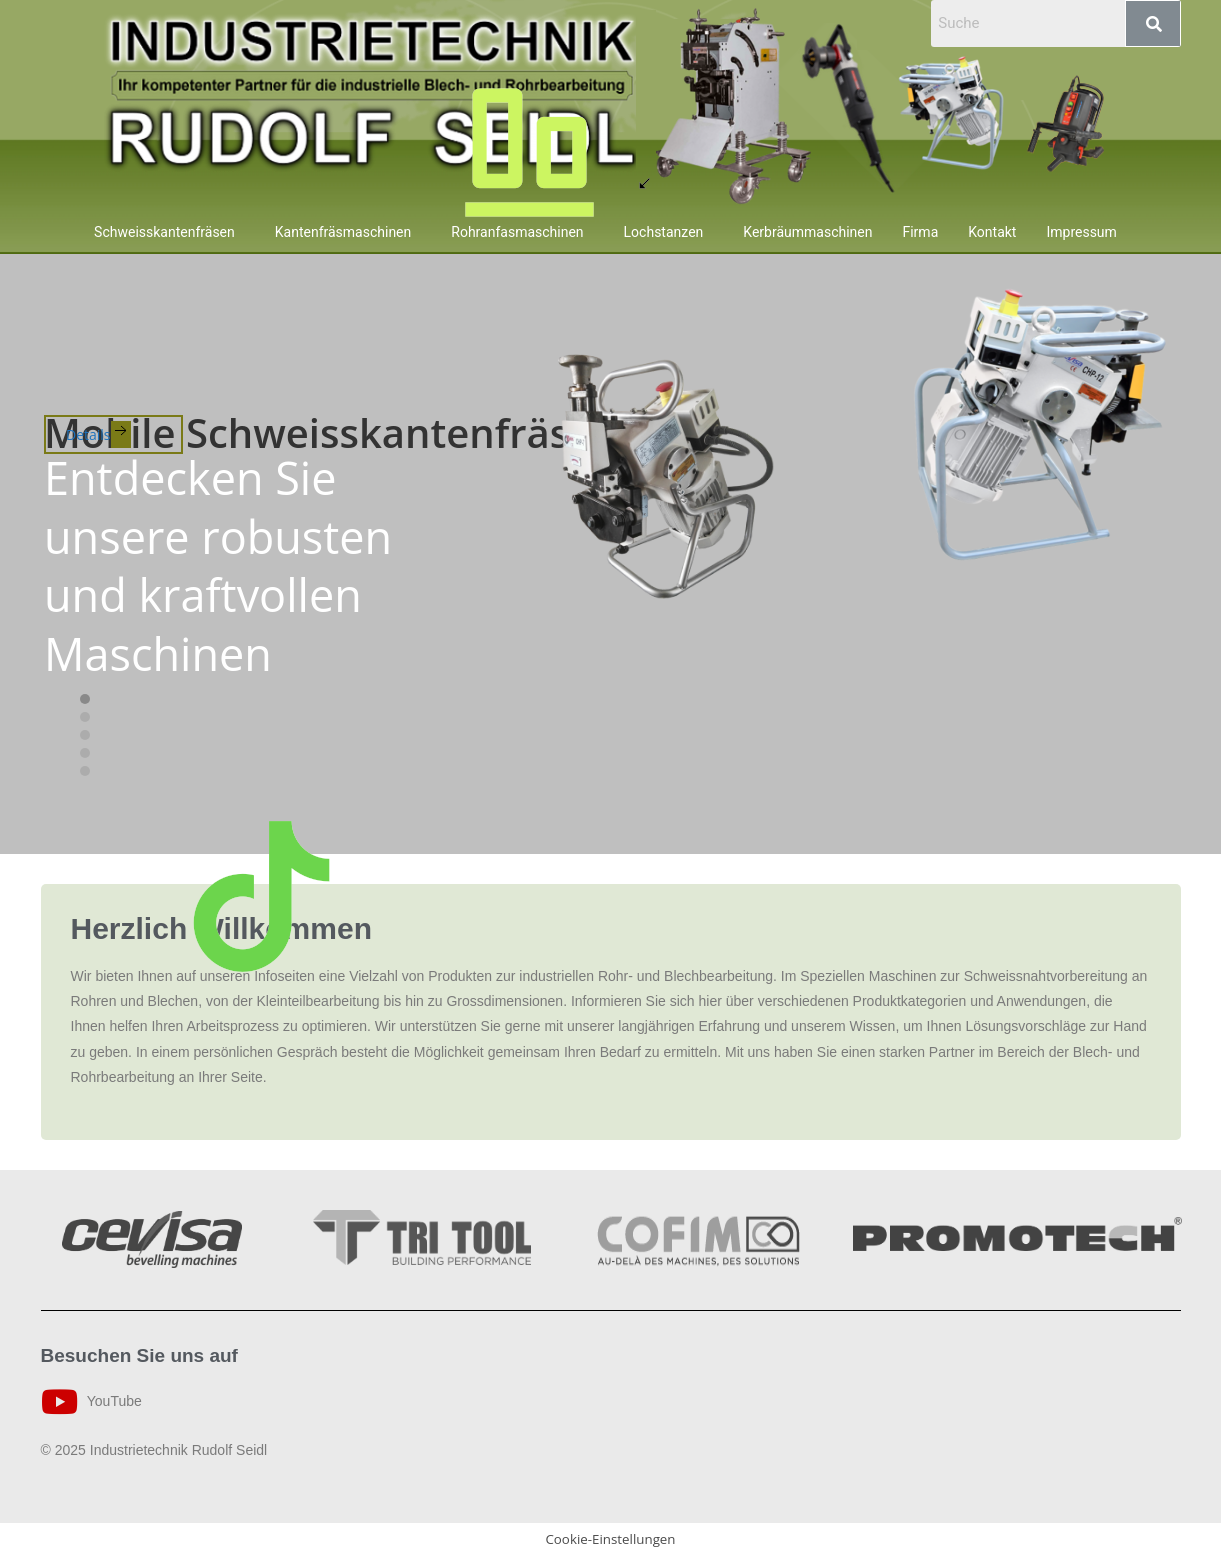 The height and width of the screenshot is (1557, 1221). What do you see at coordinates (644, 183) in the screenshot?
I see `navigate back and down` at bounding box center [644, 183].